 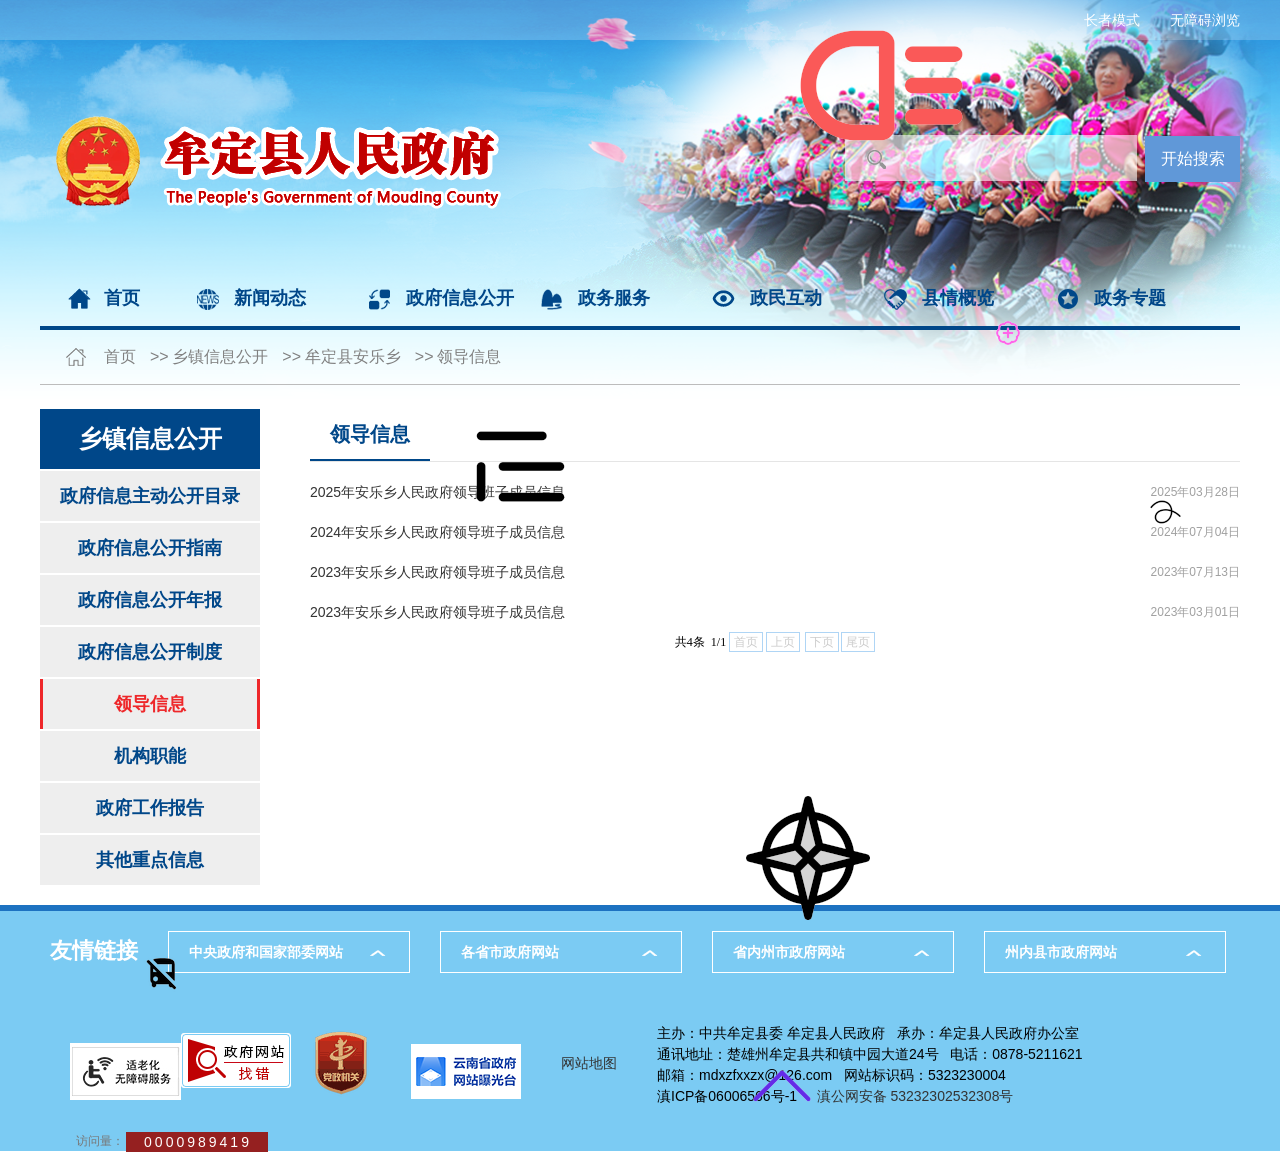 What do you see at coordinates (1008, 333) in the screenshot?
I see `add a new badge or achievement` at bounding box center [1008, 333].